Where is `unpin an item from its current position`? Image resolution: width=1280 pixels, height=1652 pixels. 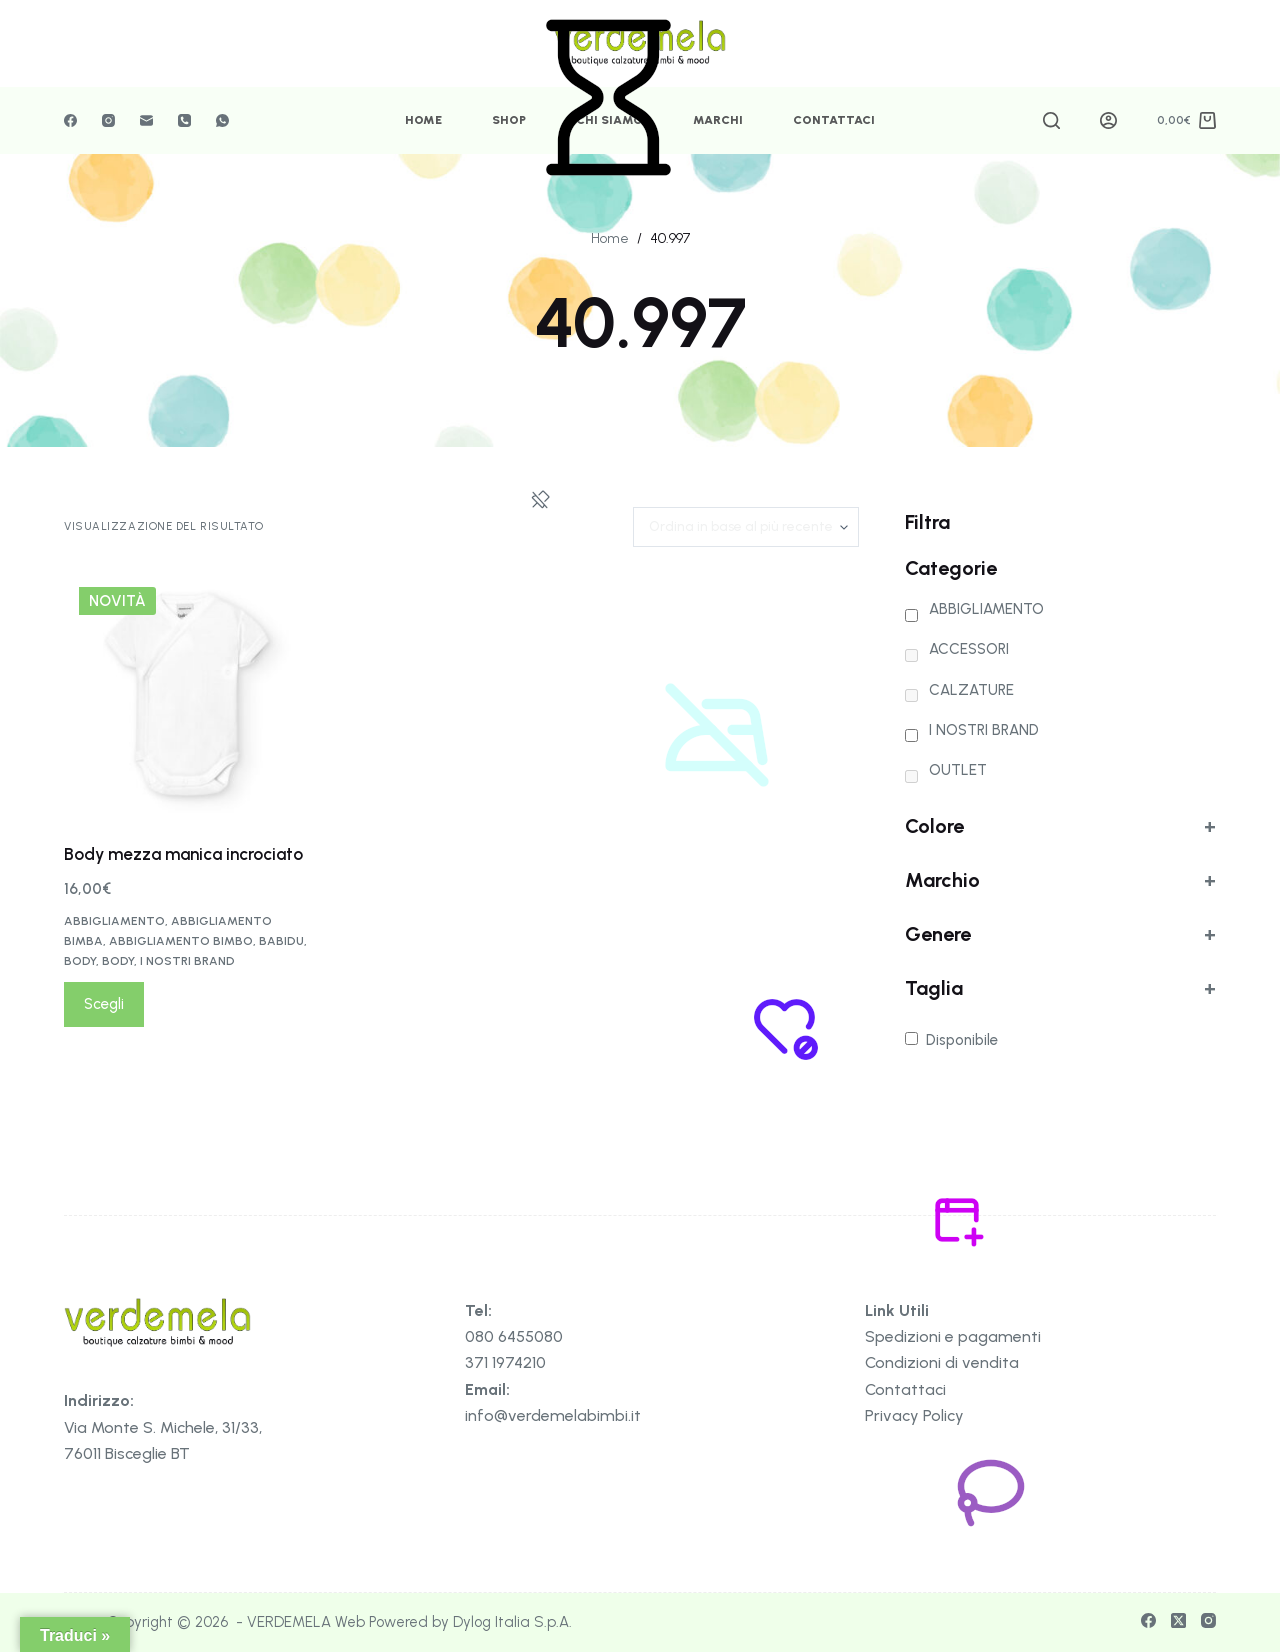
unpin an item from its current position is located at coordinates (540, 500).